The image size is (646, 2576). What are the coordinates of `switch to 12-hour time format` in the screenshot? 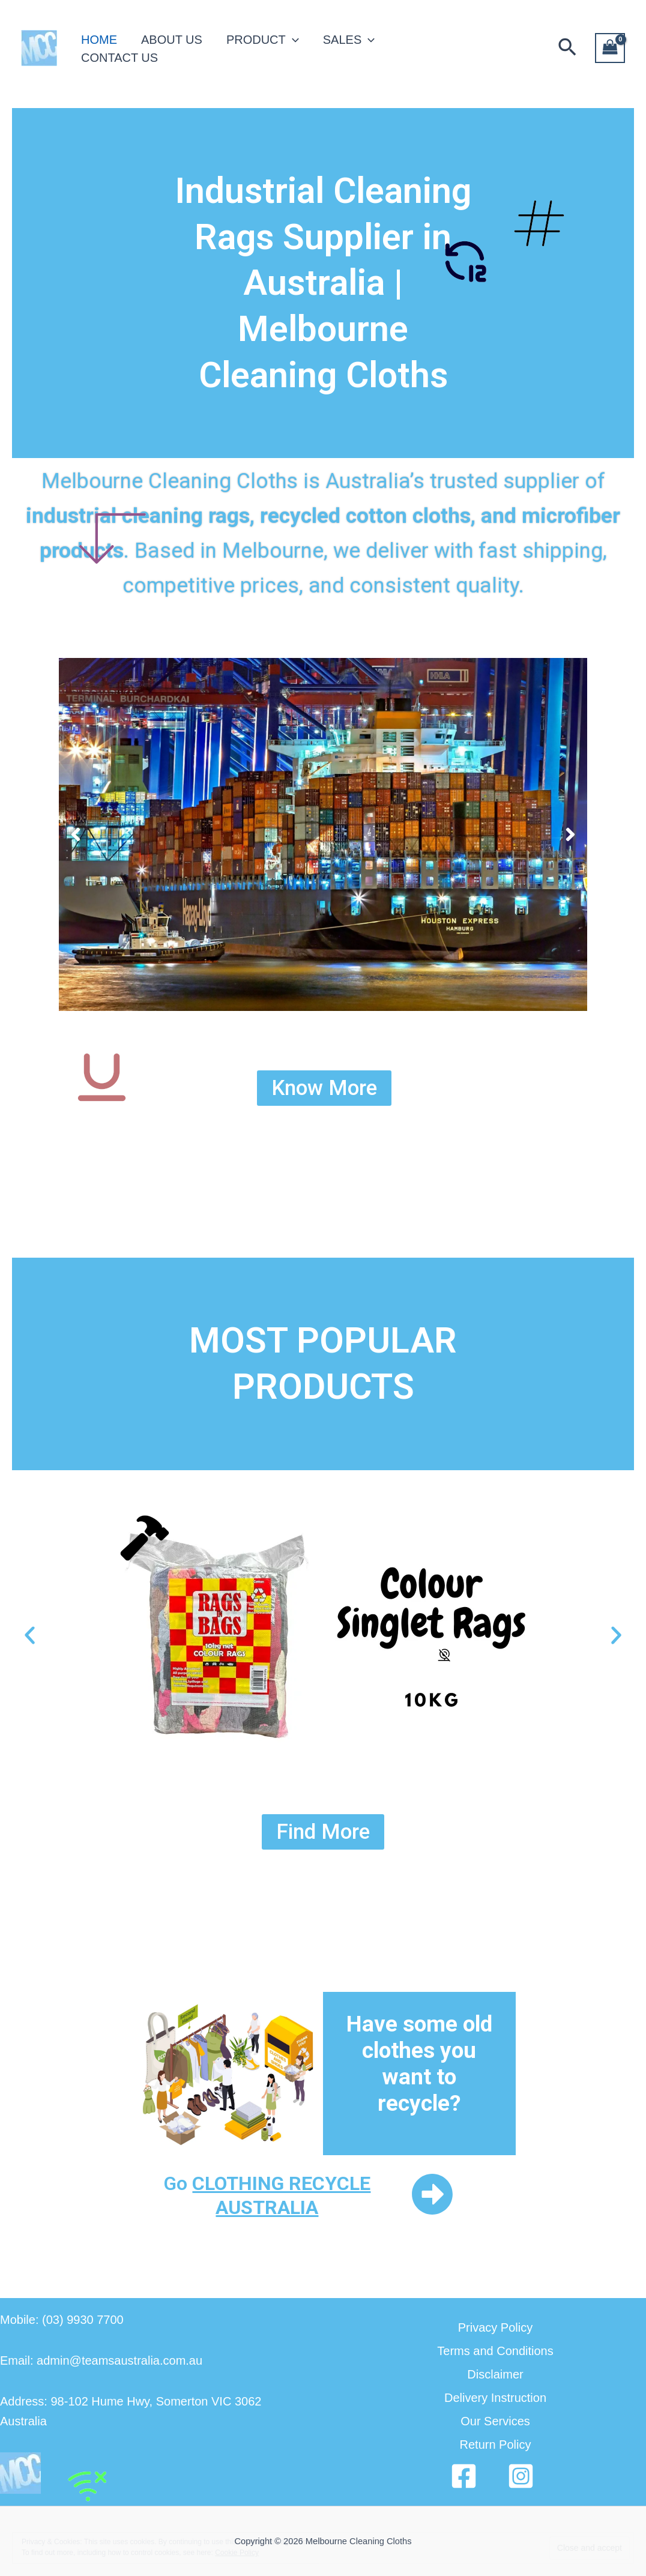 It's located at (465, 261).